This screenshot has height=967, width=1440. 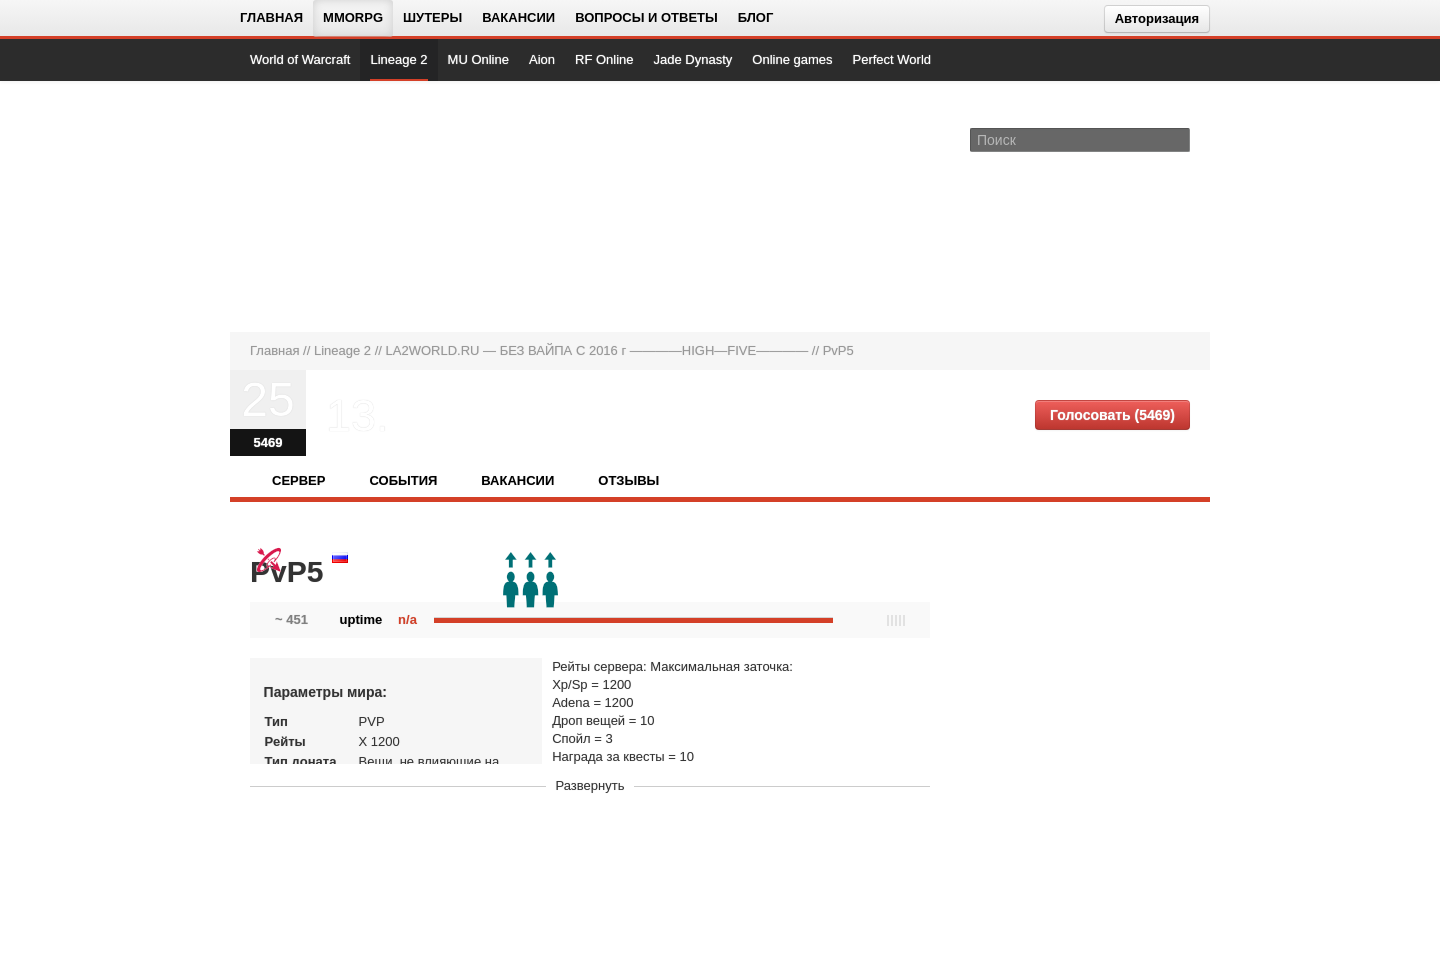 I want to click on activate rapid or accelerated movement, so click(x=269, y=560).